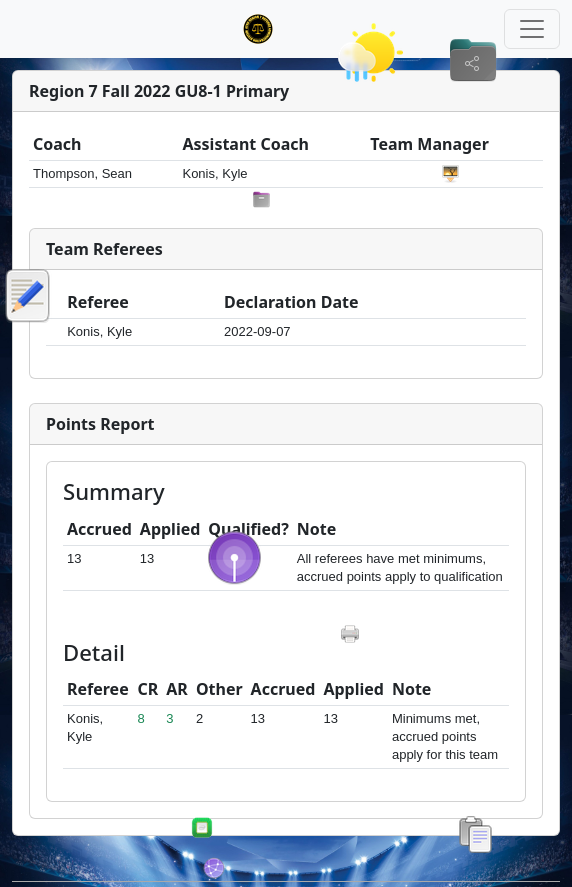  I want to click on access printer settings, so click(350, 634).